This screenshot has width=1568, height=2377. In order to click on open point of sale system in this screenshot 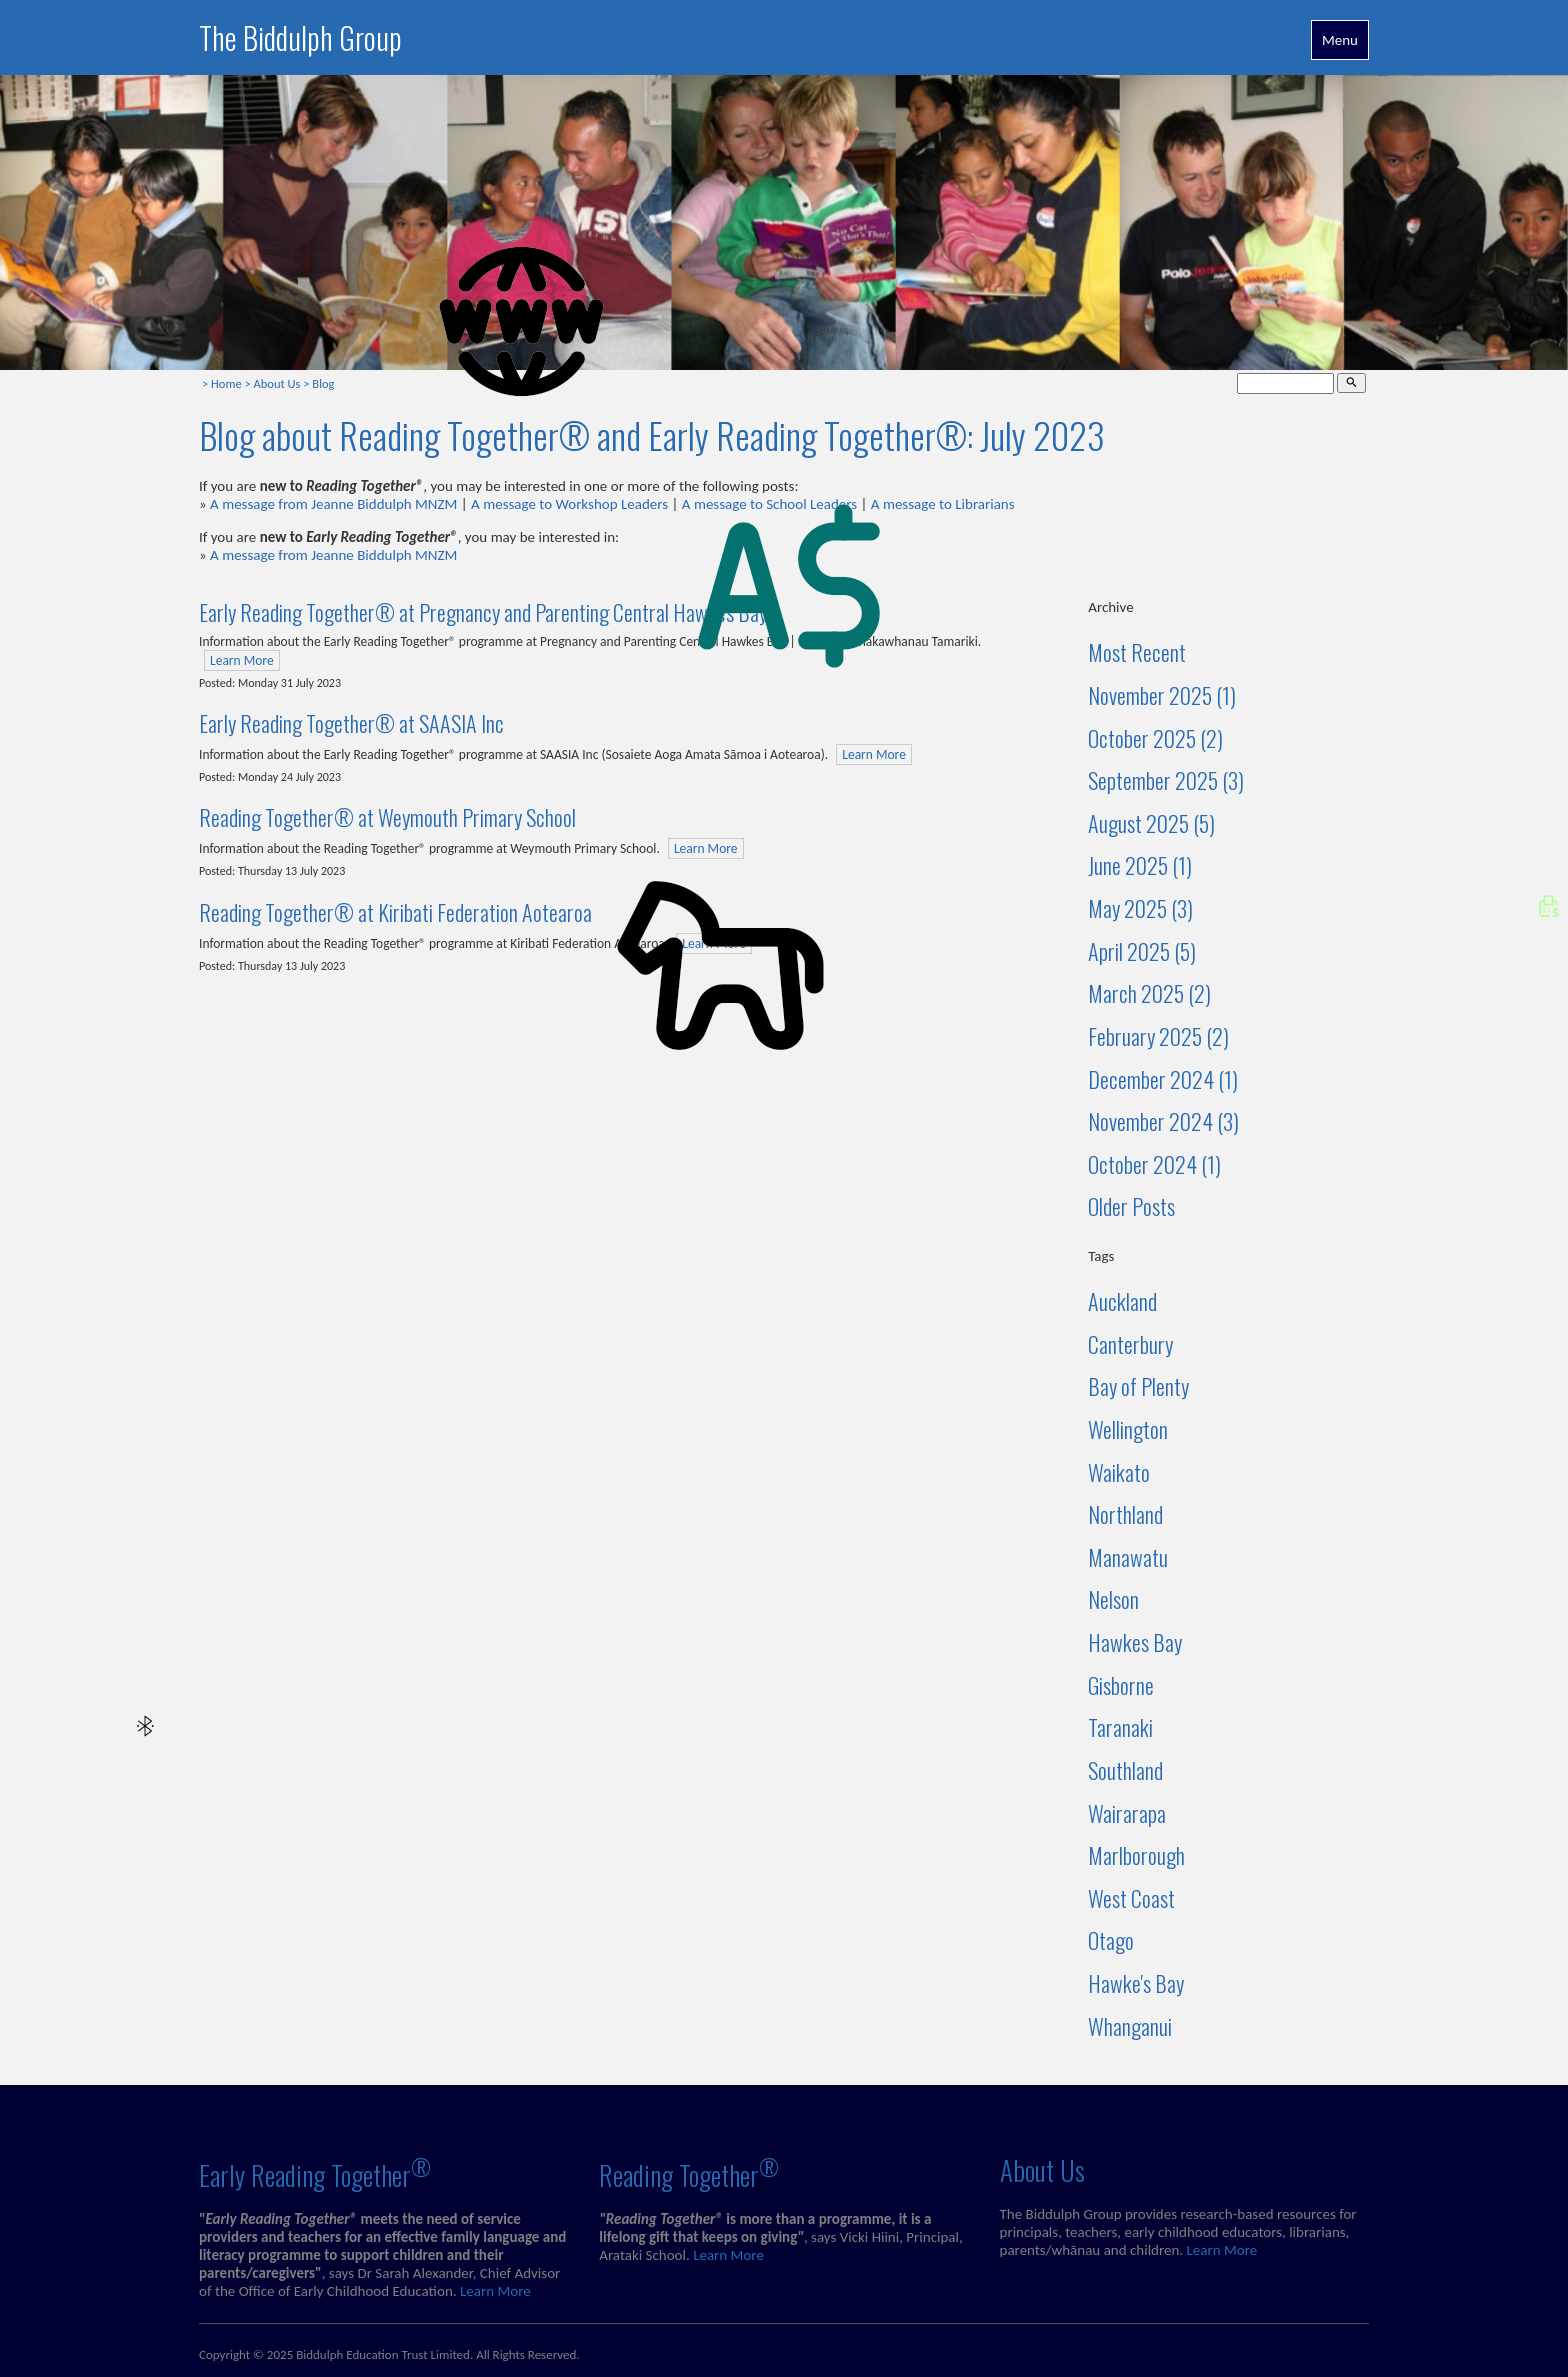, I will do `click(1548, 906)`.